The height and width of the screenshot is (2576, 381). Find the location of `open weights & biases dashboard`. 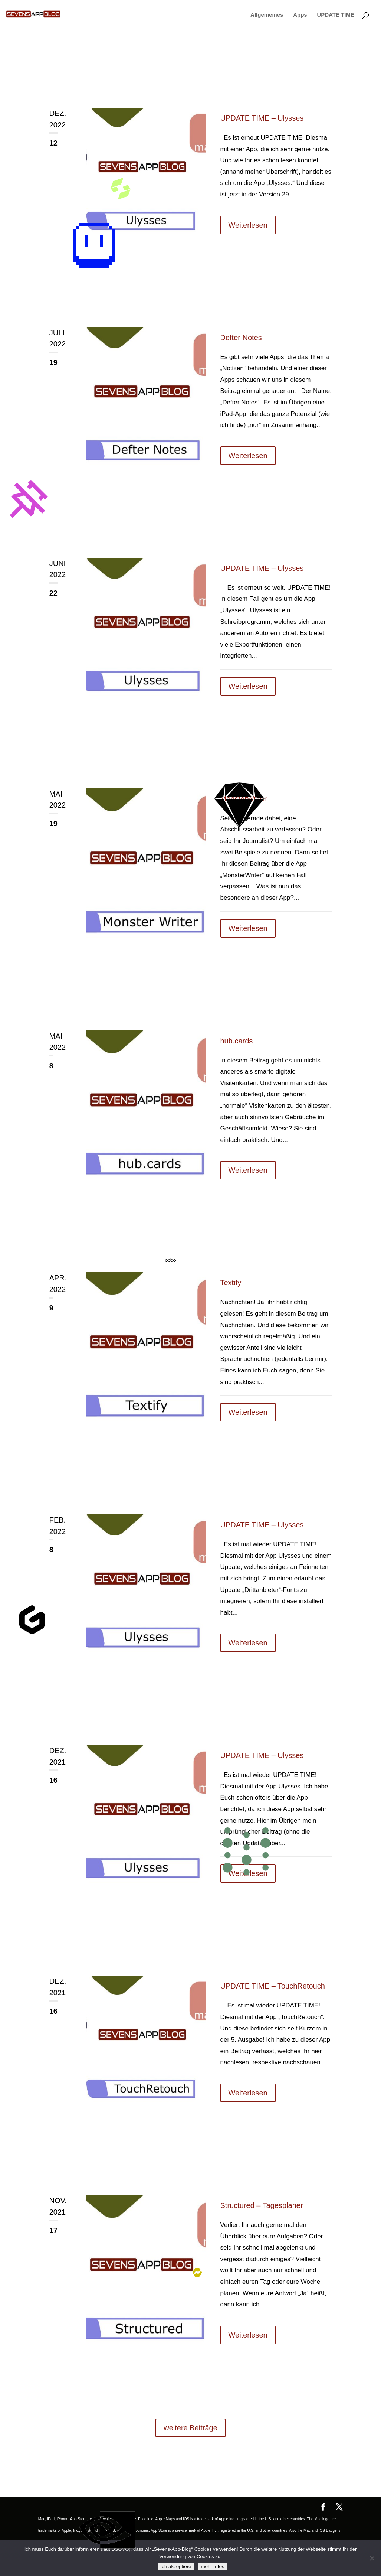

open weights & biases dashboard is located at coordinates (246, 1851).